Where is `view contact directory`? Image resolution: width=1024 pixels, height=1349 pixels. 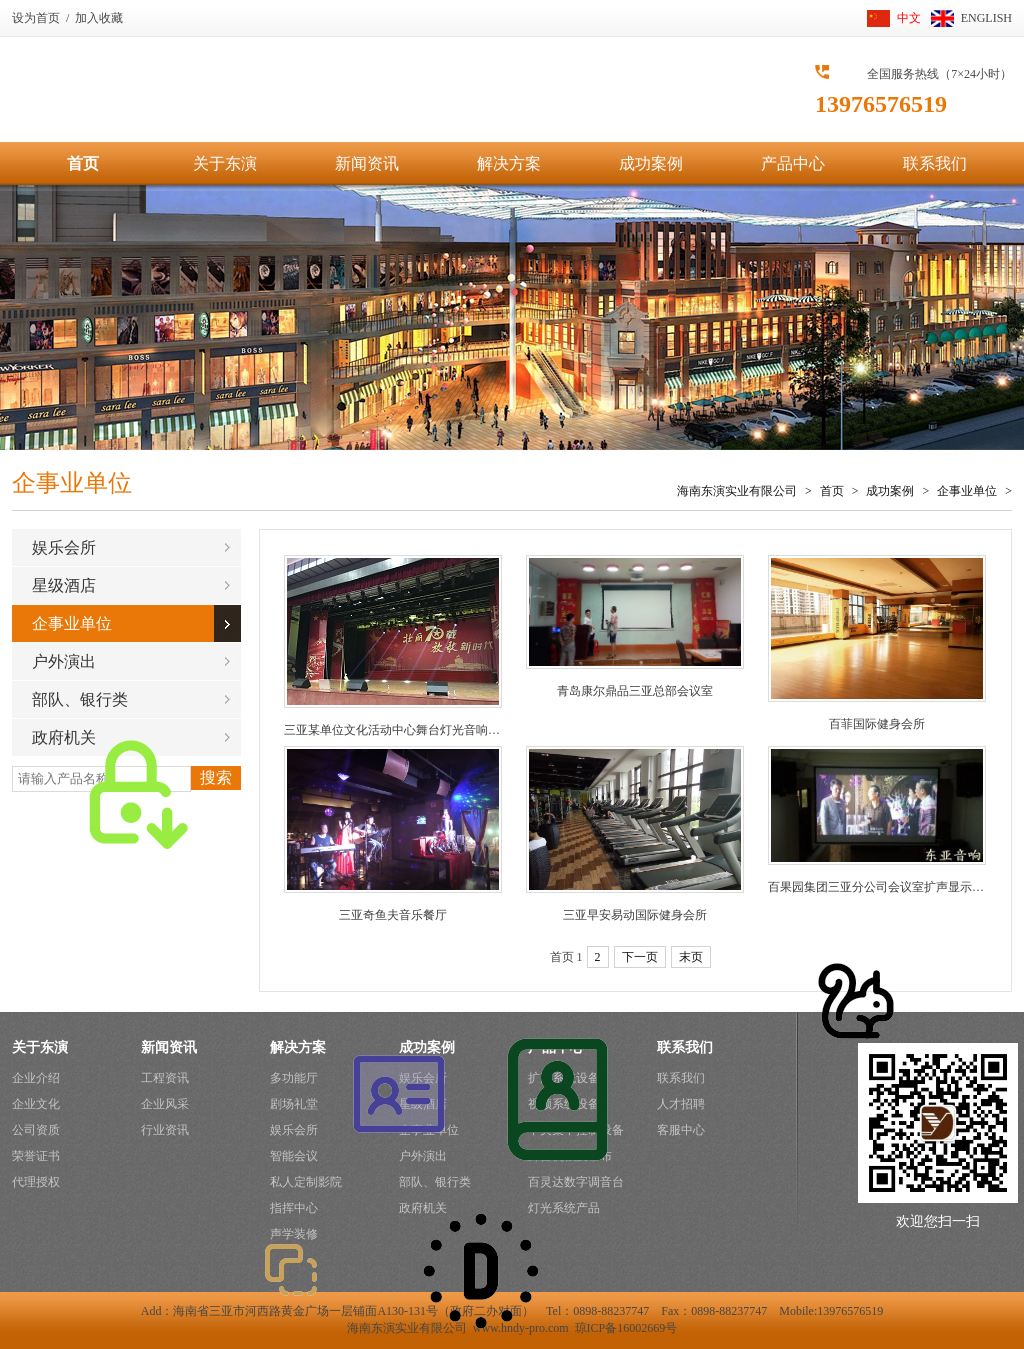 view contact directory is located at coordinates (557, 1099).